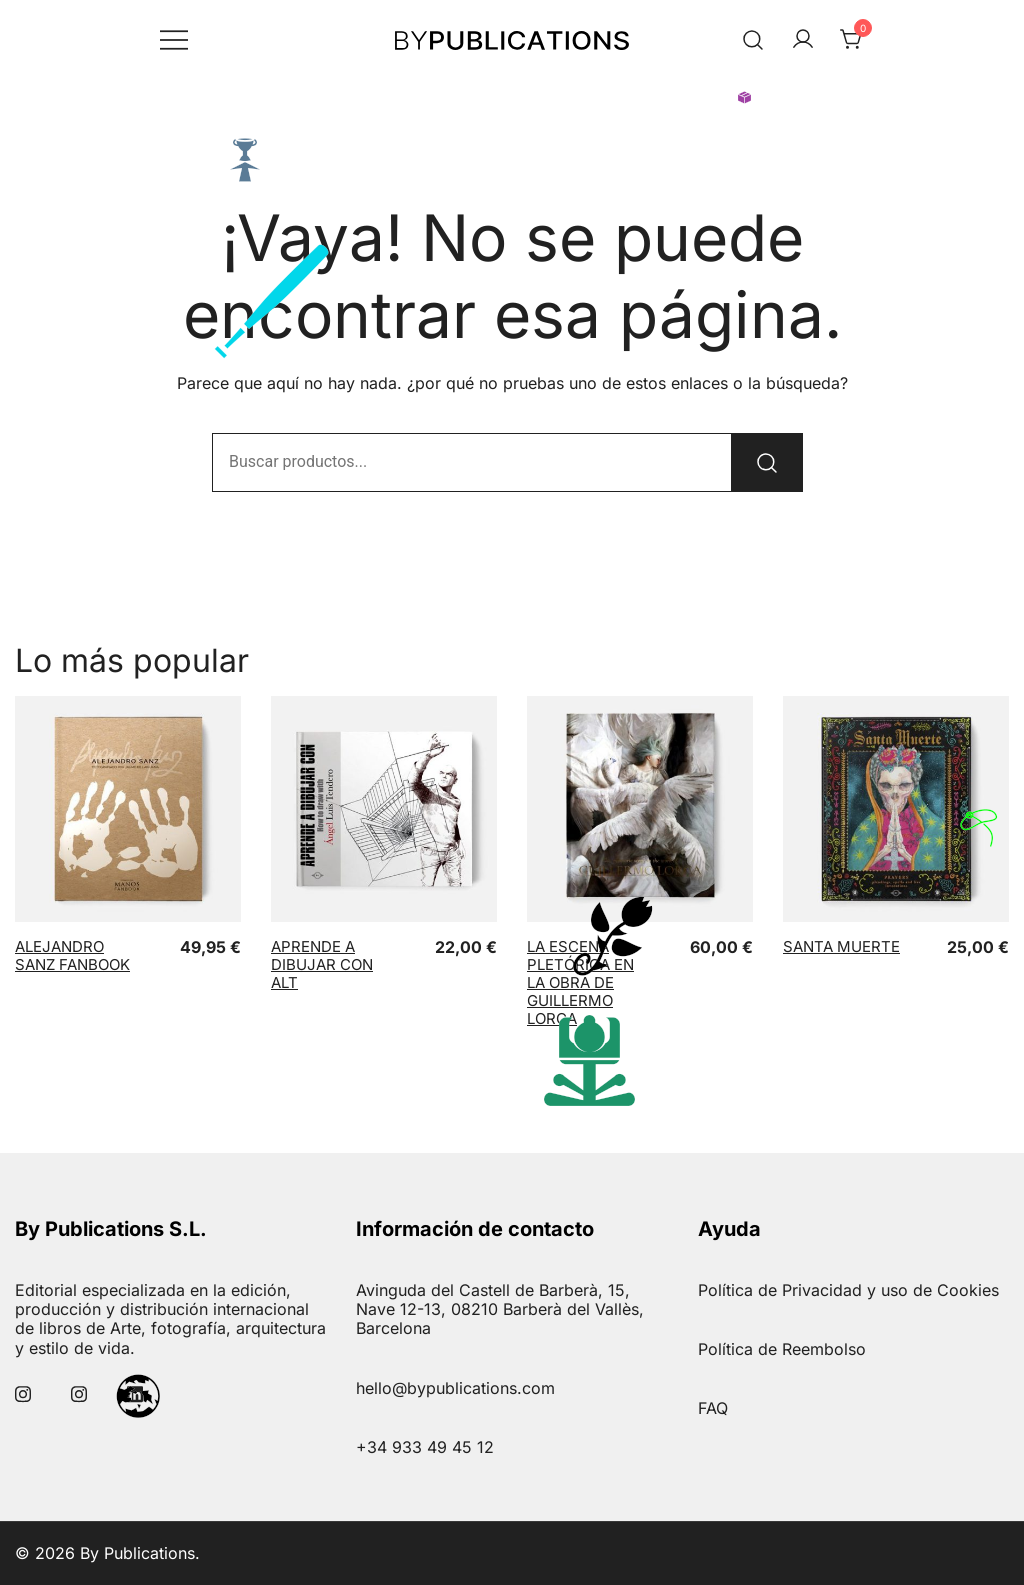  What do you see at coordinates (589, 1060) in the screenshot?
I see `access meditation or mindfulness features` at bounding box center [589, 1060].